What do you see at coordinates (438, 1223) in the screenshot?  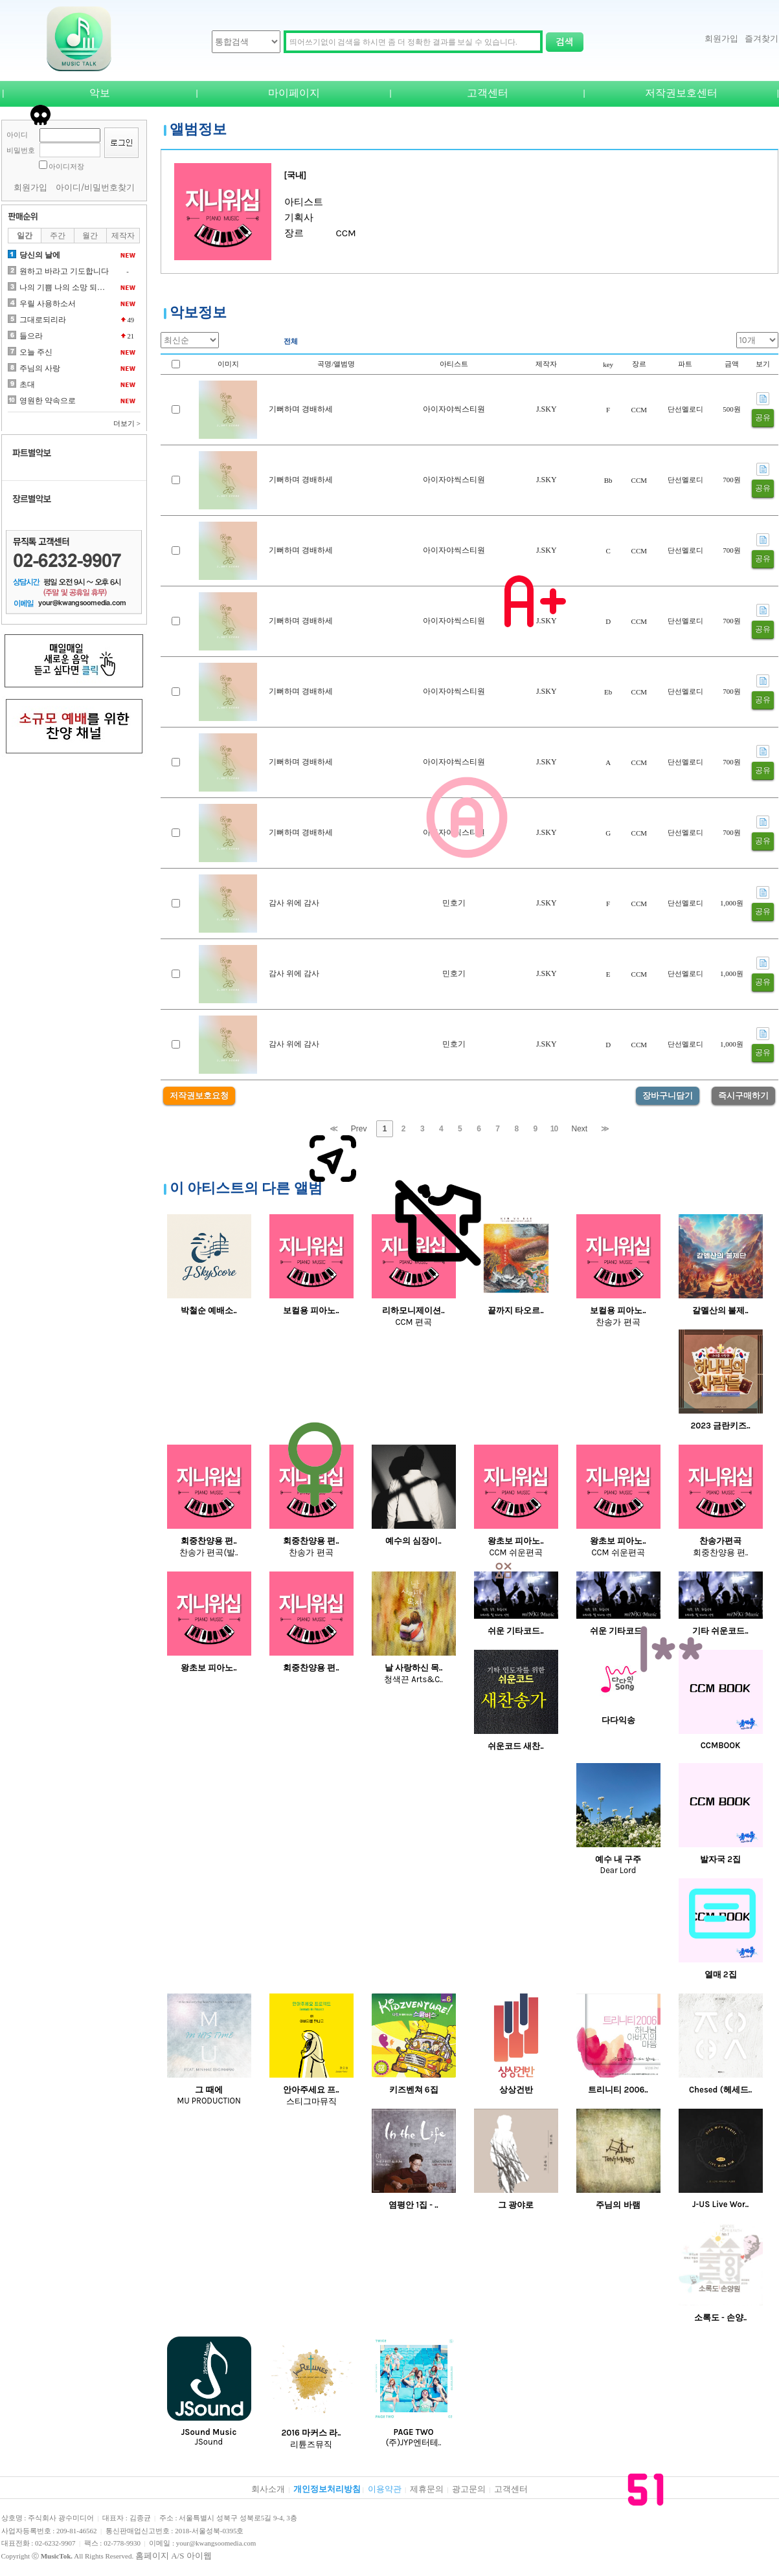 I see `clothing item unavailable or out of stock` at bounding box center [438, 1223].